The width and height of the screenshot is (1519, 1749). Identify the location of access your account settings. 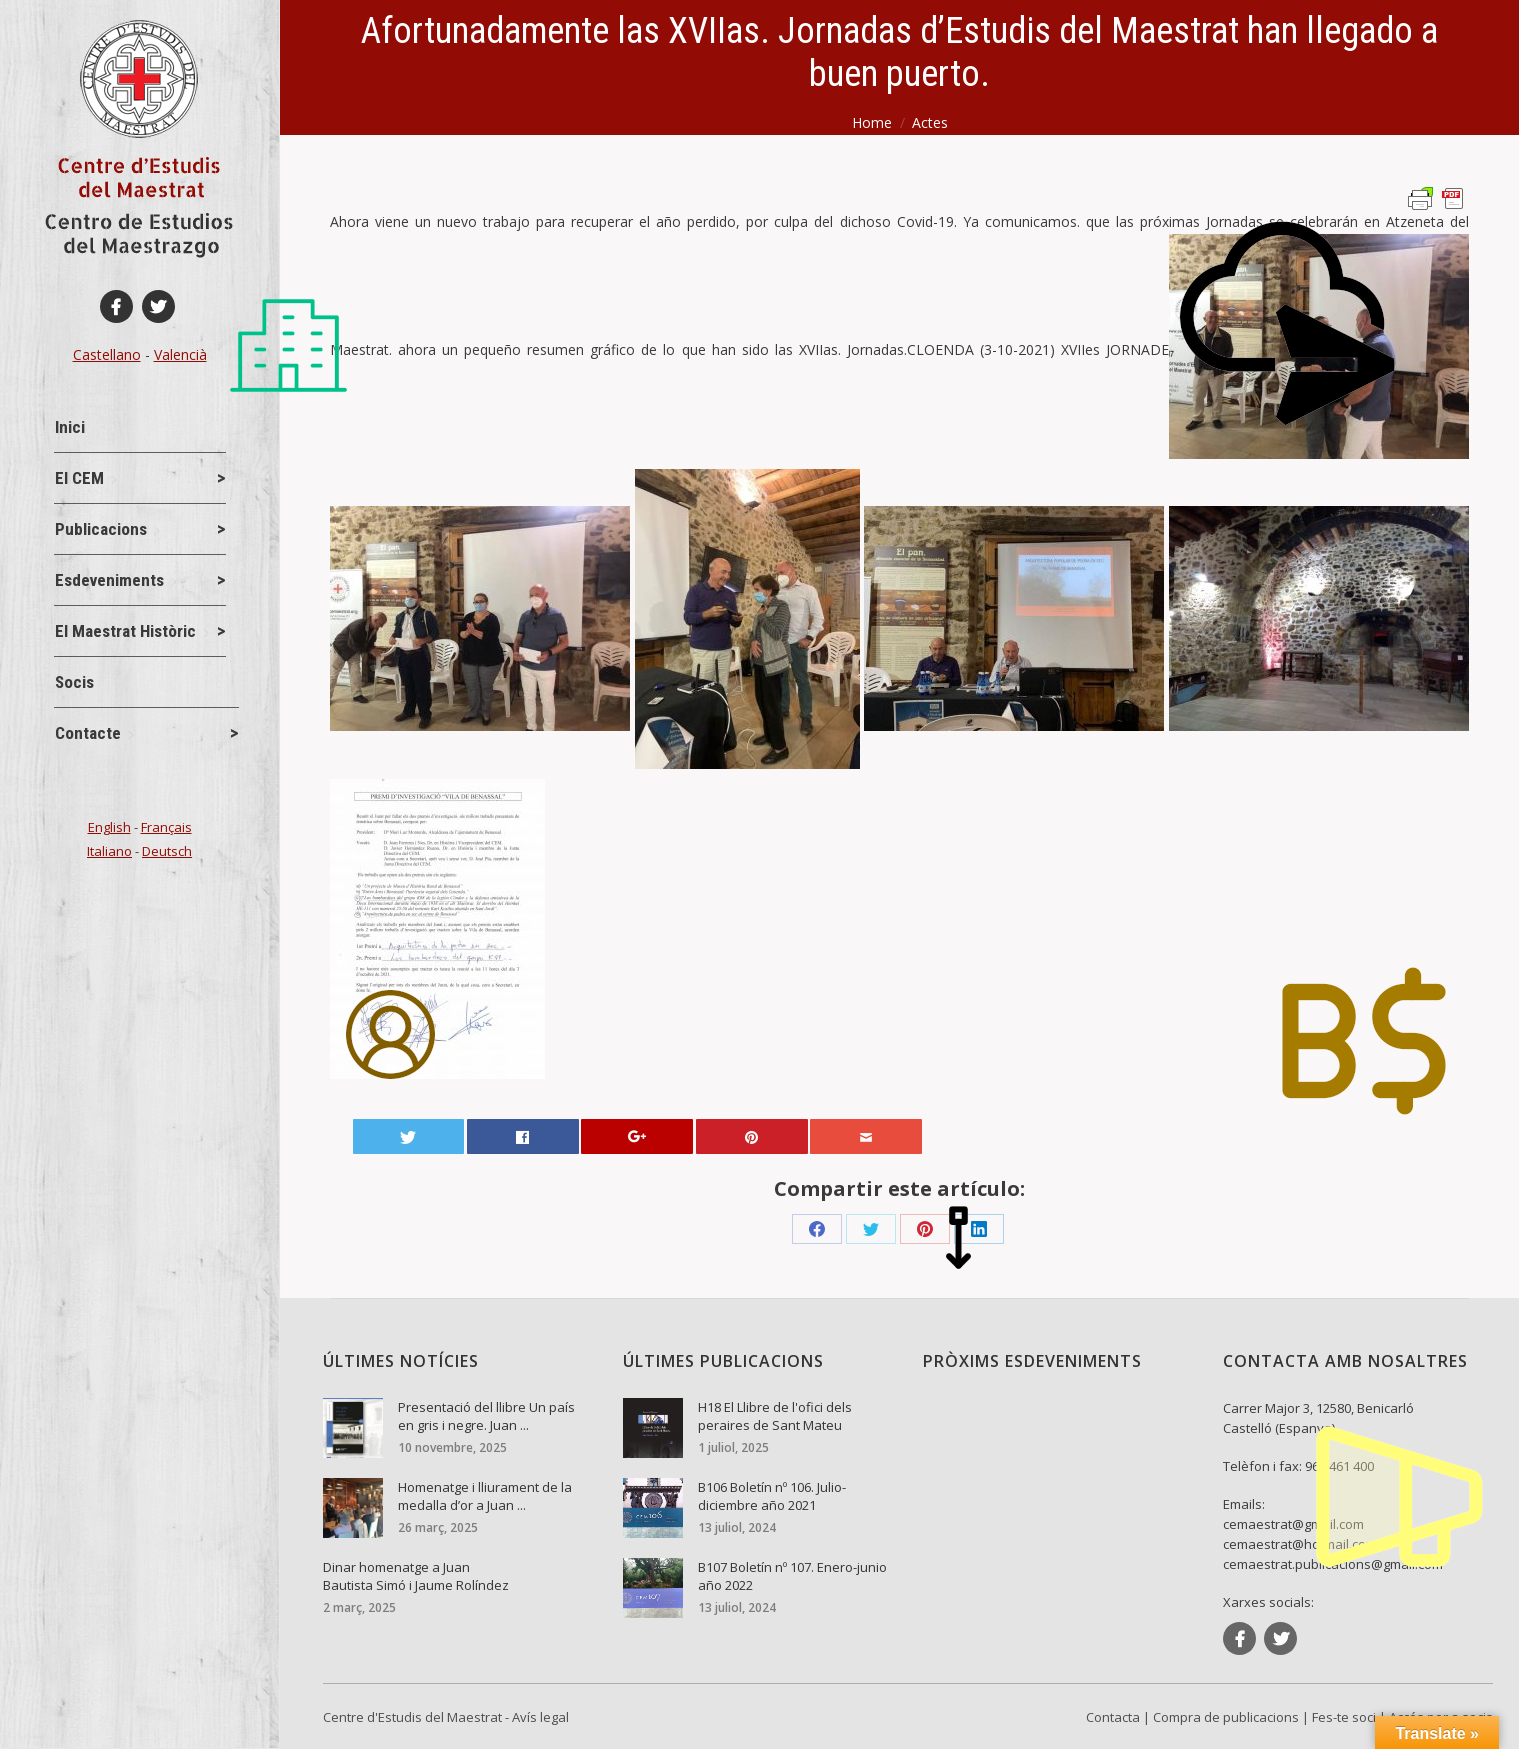
(390, 1034).